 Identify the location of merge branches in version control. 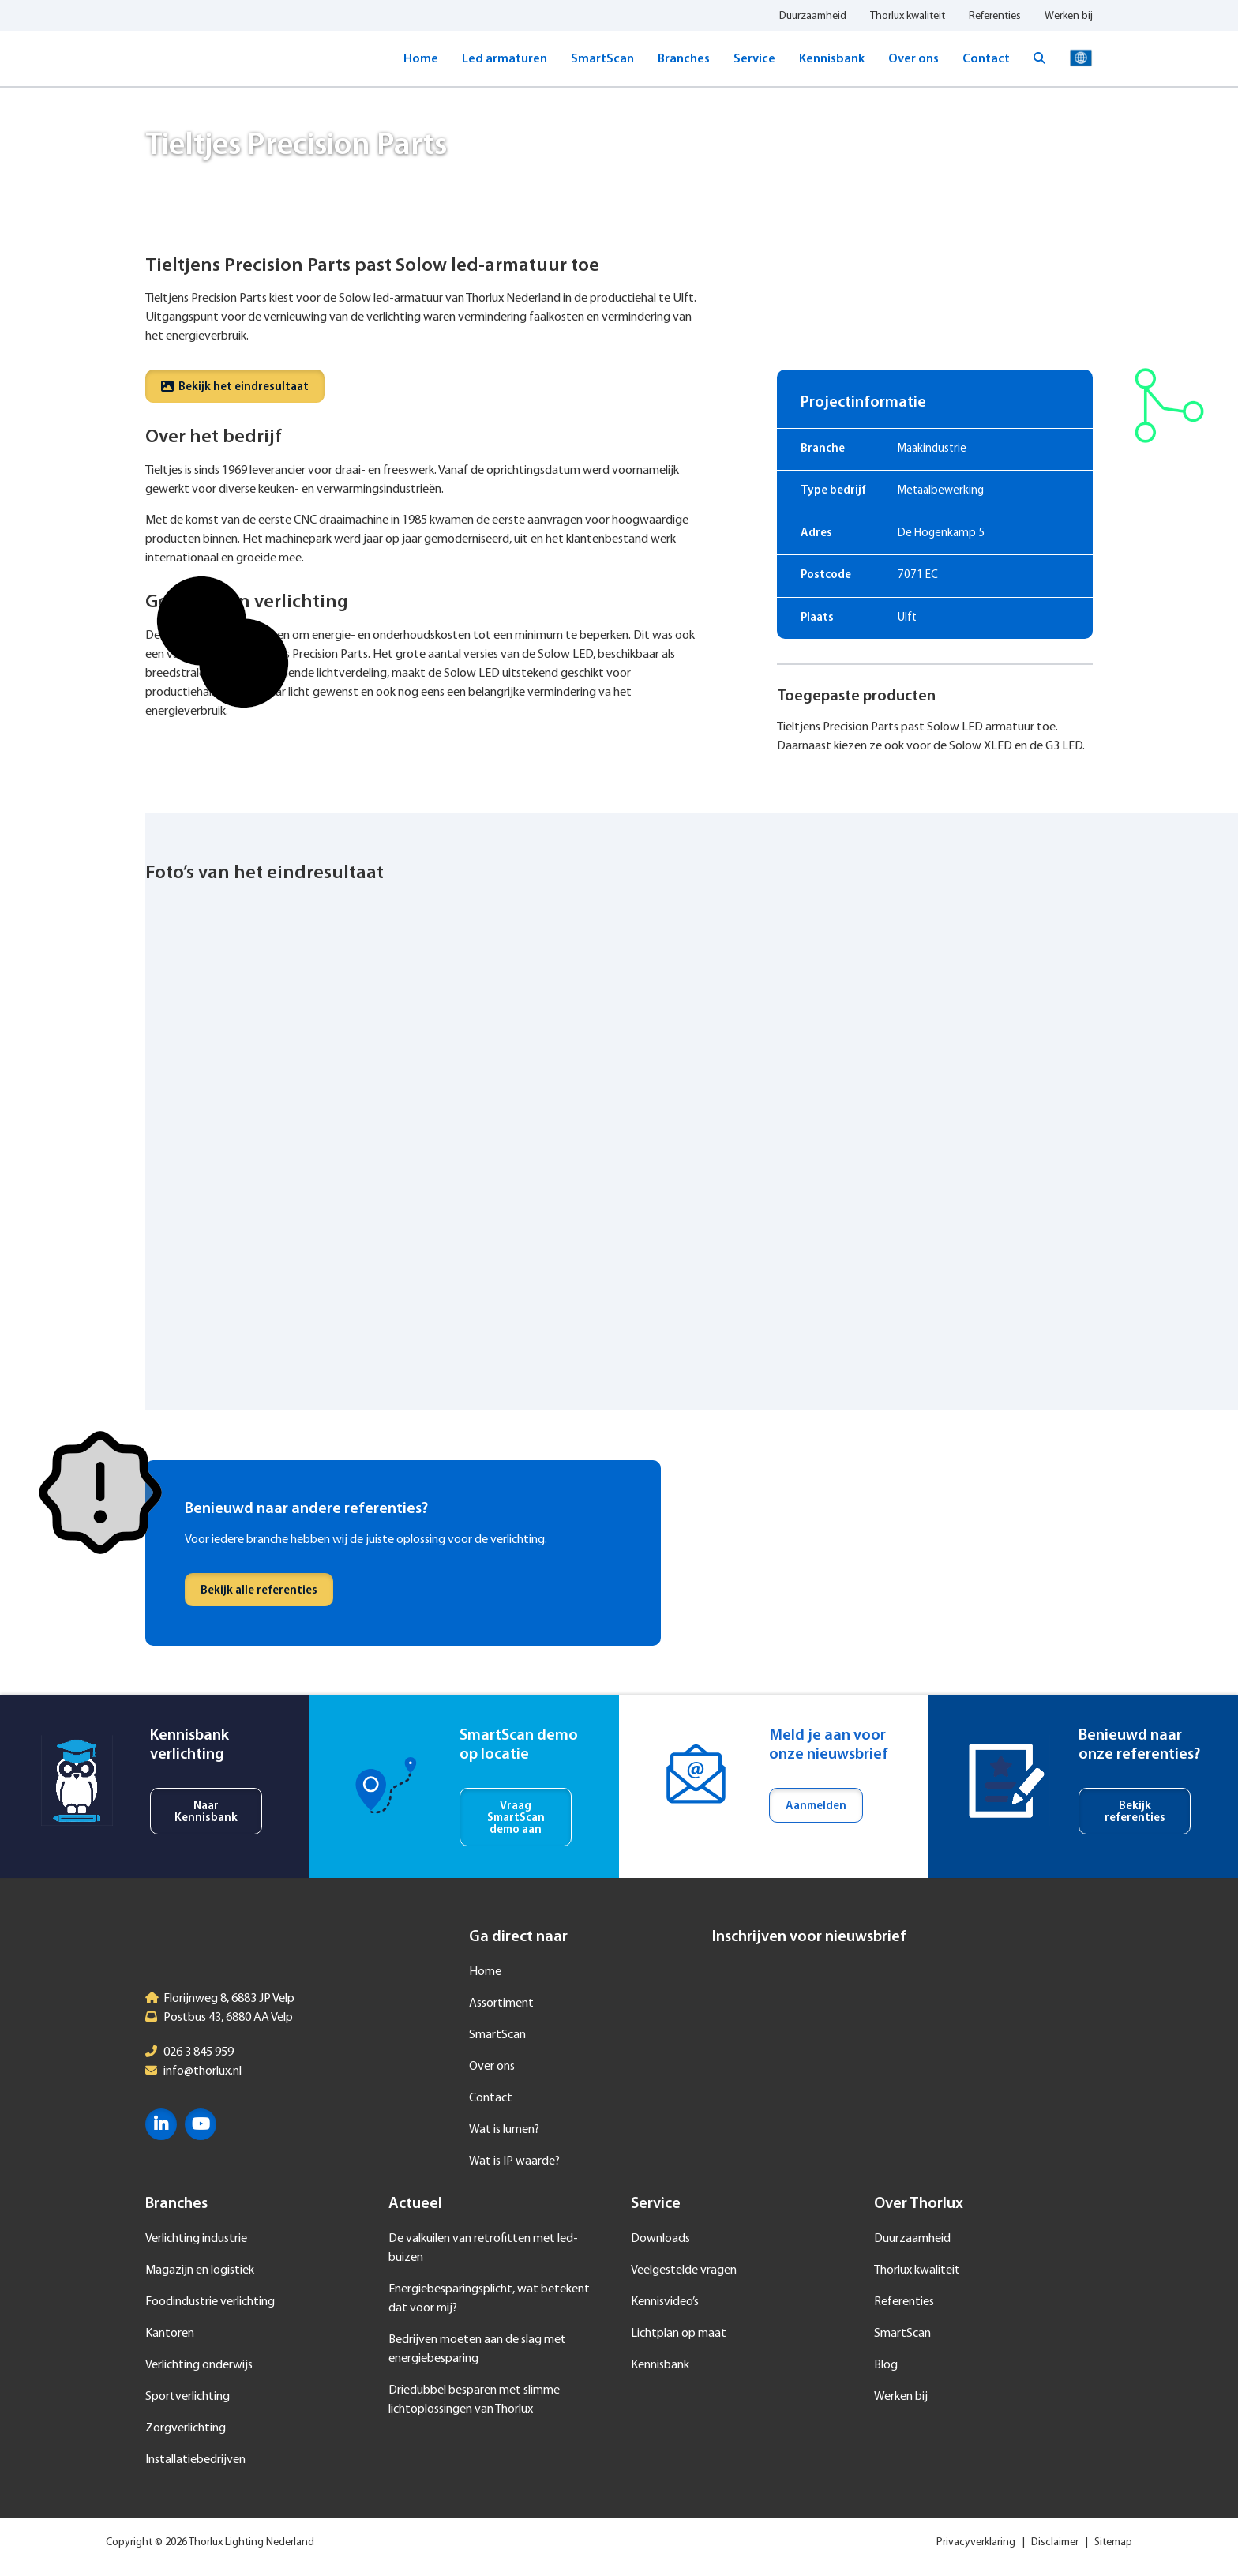
(1163, 405).